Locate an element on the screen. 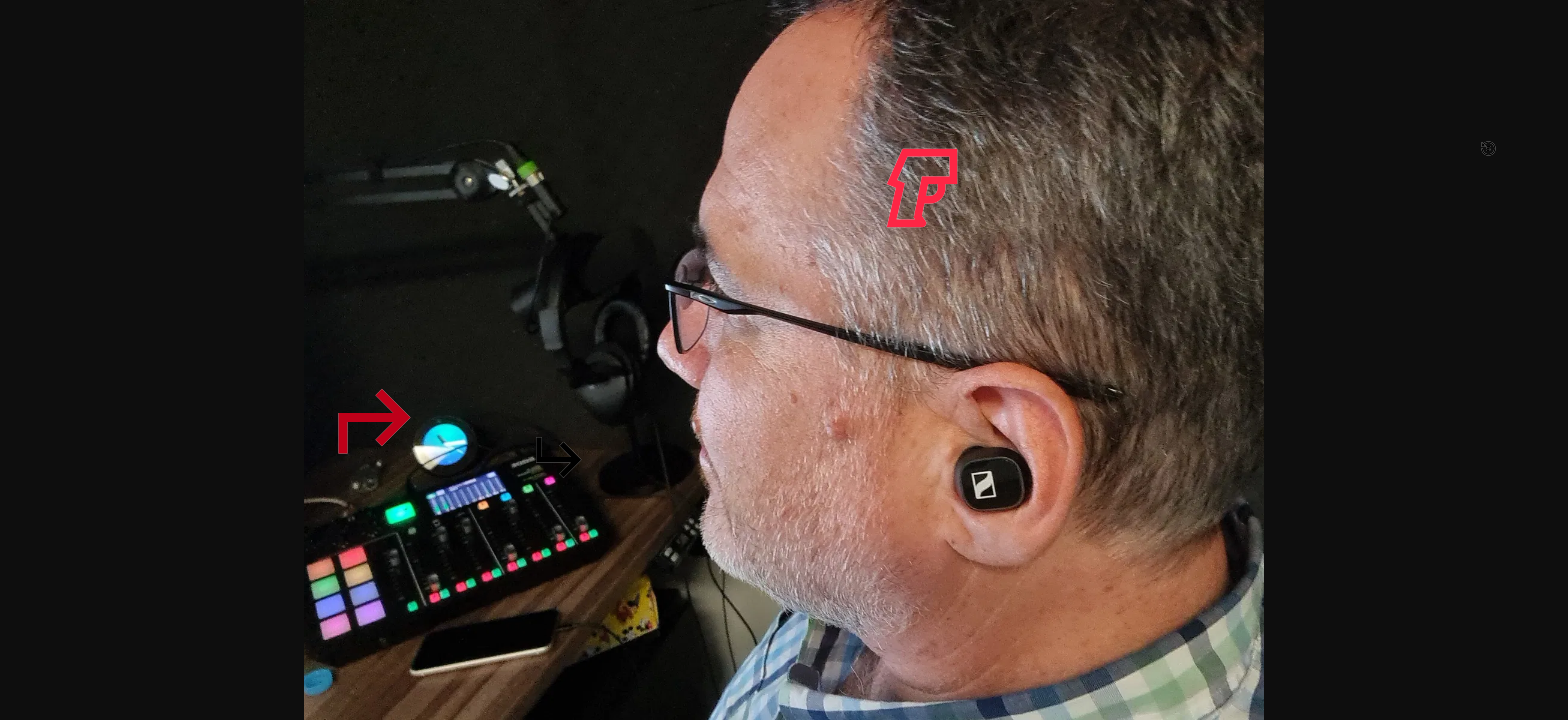 Image resolution: width=1568 pixels, height=720 pixels. forward or share content is located at coordinates (370, 422).